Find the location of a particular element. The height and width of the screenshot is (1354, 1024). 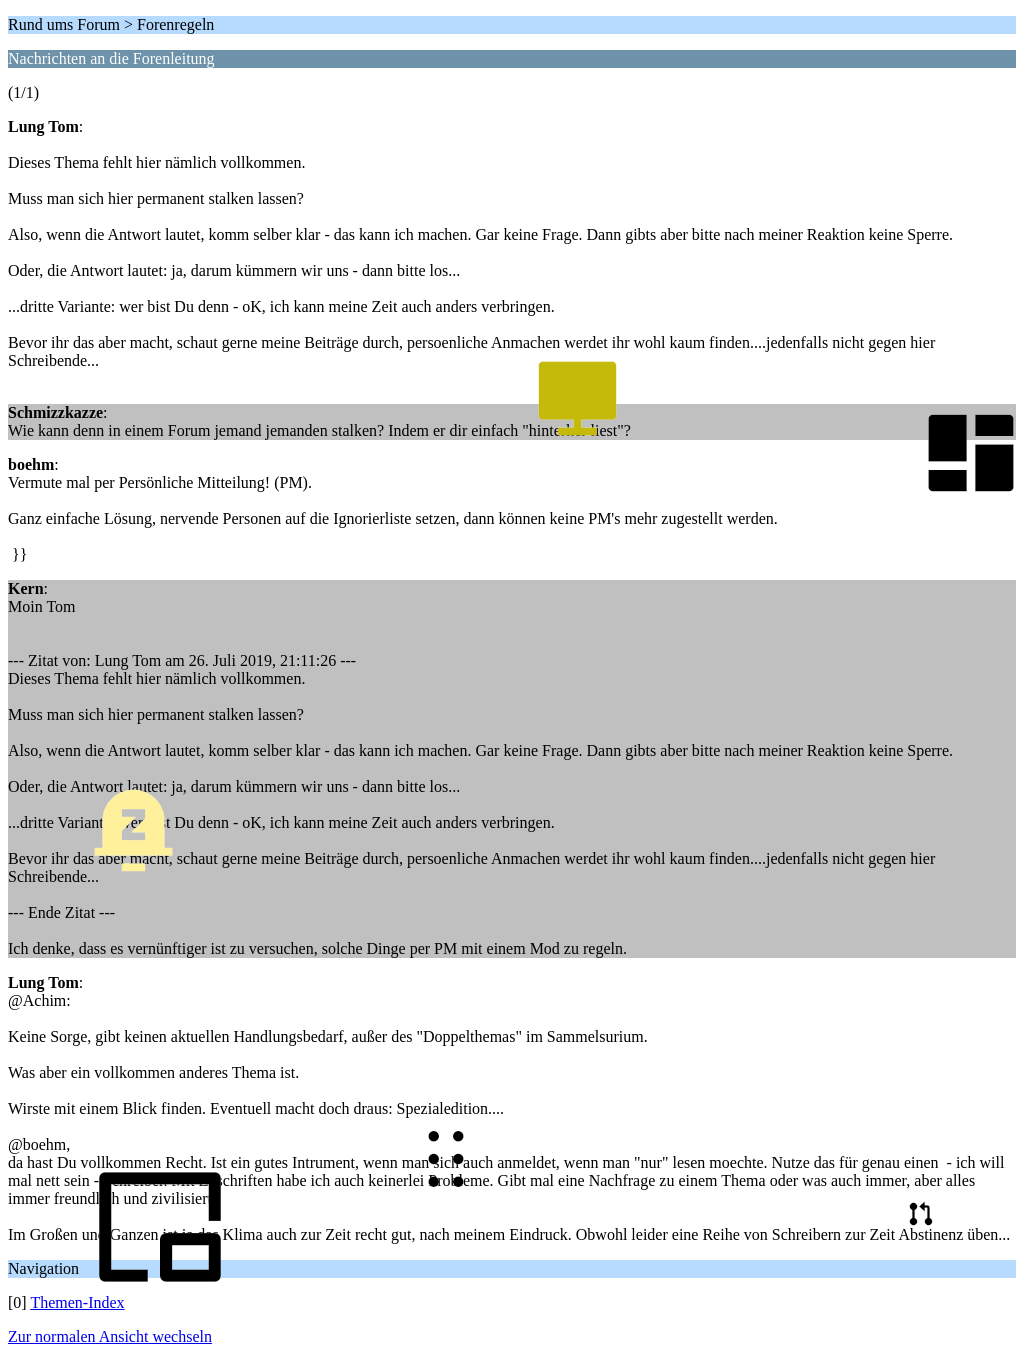

switch to masonry grid view is located at coordinates (971, 453).